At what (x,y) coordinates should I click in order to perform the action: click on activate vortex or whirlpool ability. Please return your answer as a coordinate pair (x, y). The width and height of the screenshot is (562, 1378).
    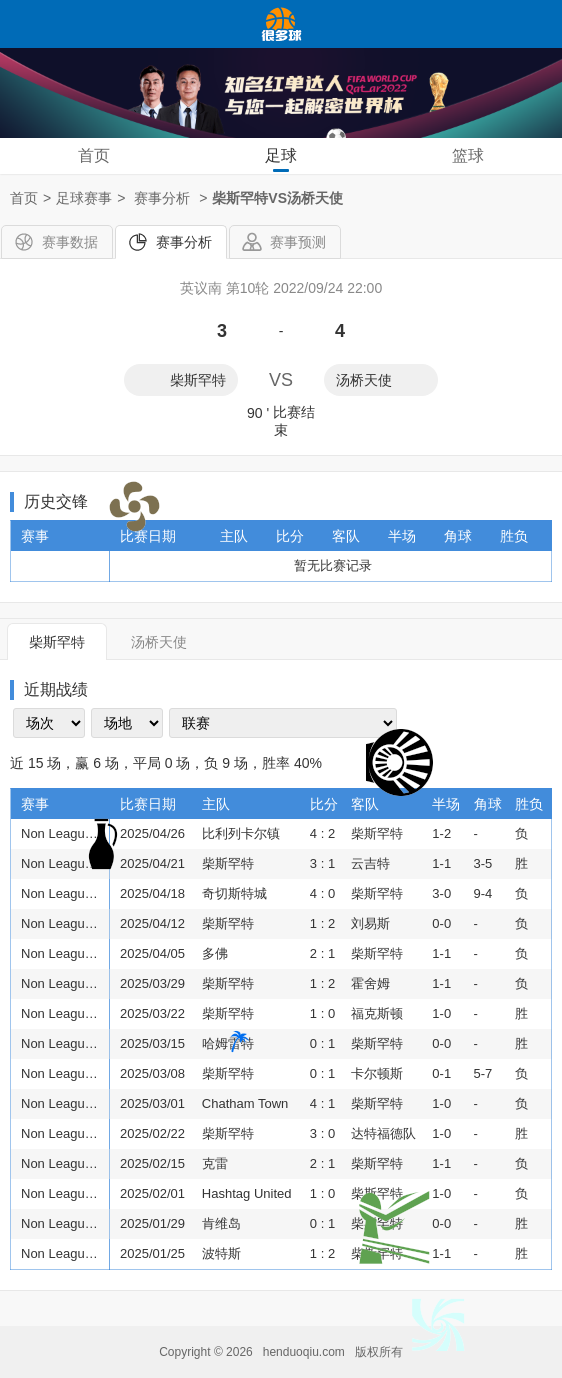
    Looking at the image, I should click on (438, 1325).